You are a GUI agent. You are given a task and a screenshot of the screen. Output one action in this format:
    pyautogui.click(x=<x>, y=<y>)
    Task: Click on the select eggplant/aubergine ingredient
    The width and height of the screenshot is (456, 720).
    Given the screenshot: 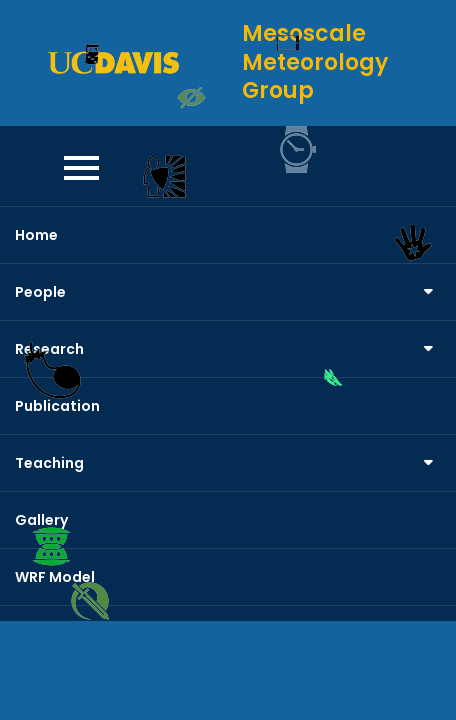 What is the action you would take?
    pyautogui.click(x=52, y=370)
    